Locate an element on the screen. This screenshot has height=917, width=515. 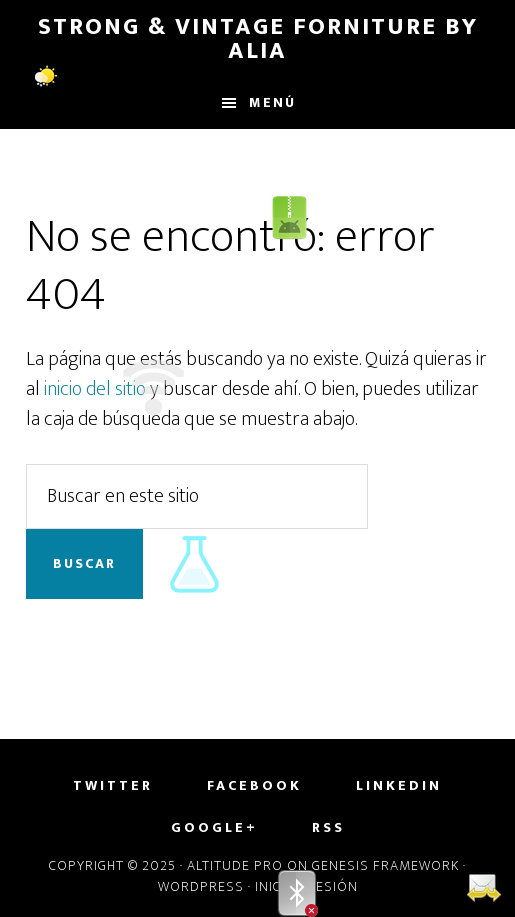
indicates no wireless signal available is located at coordinates (153, 385).